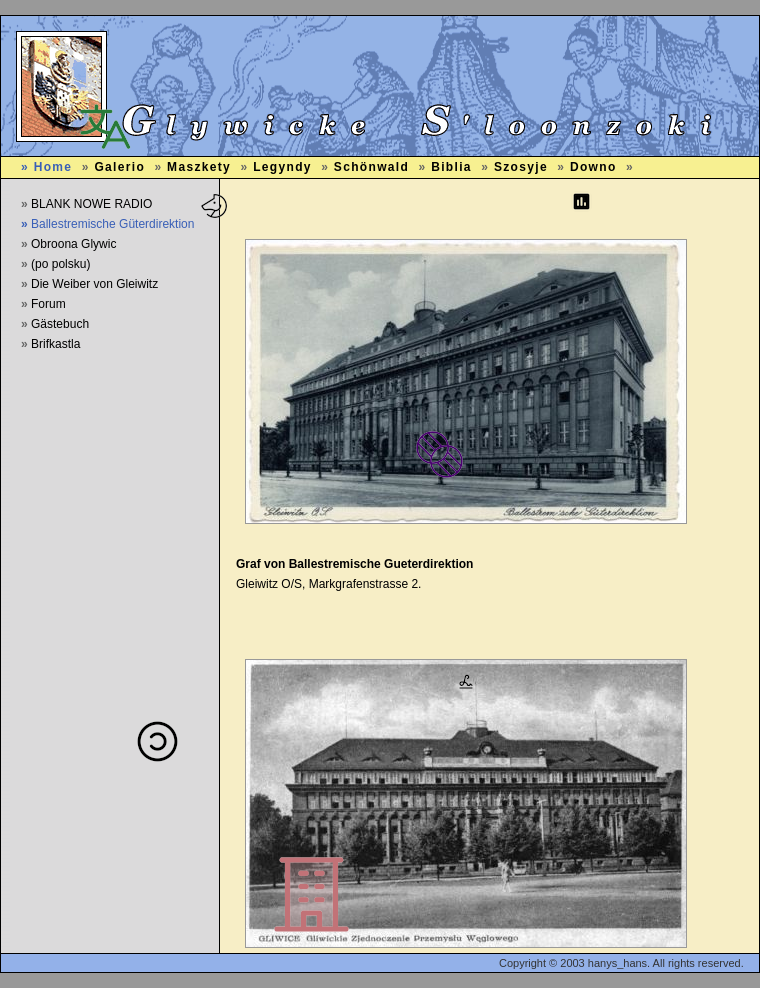 The image size is (760, 988). I want to click on access equestrian or horse-related features, so click(215, 206).